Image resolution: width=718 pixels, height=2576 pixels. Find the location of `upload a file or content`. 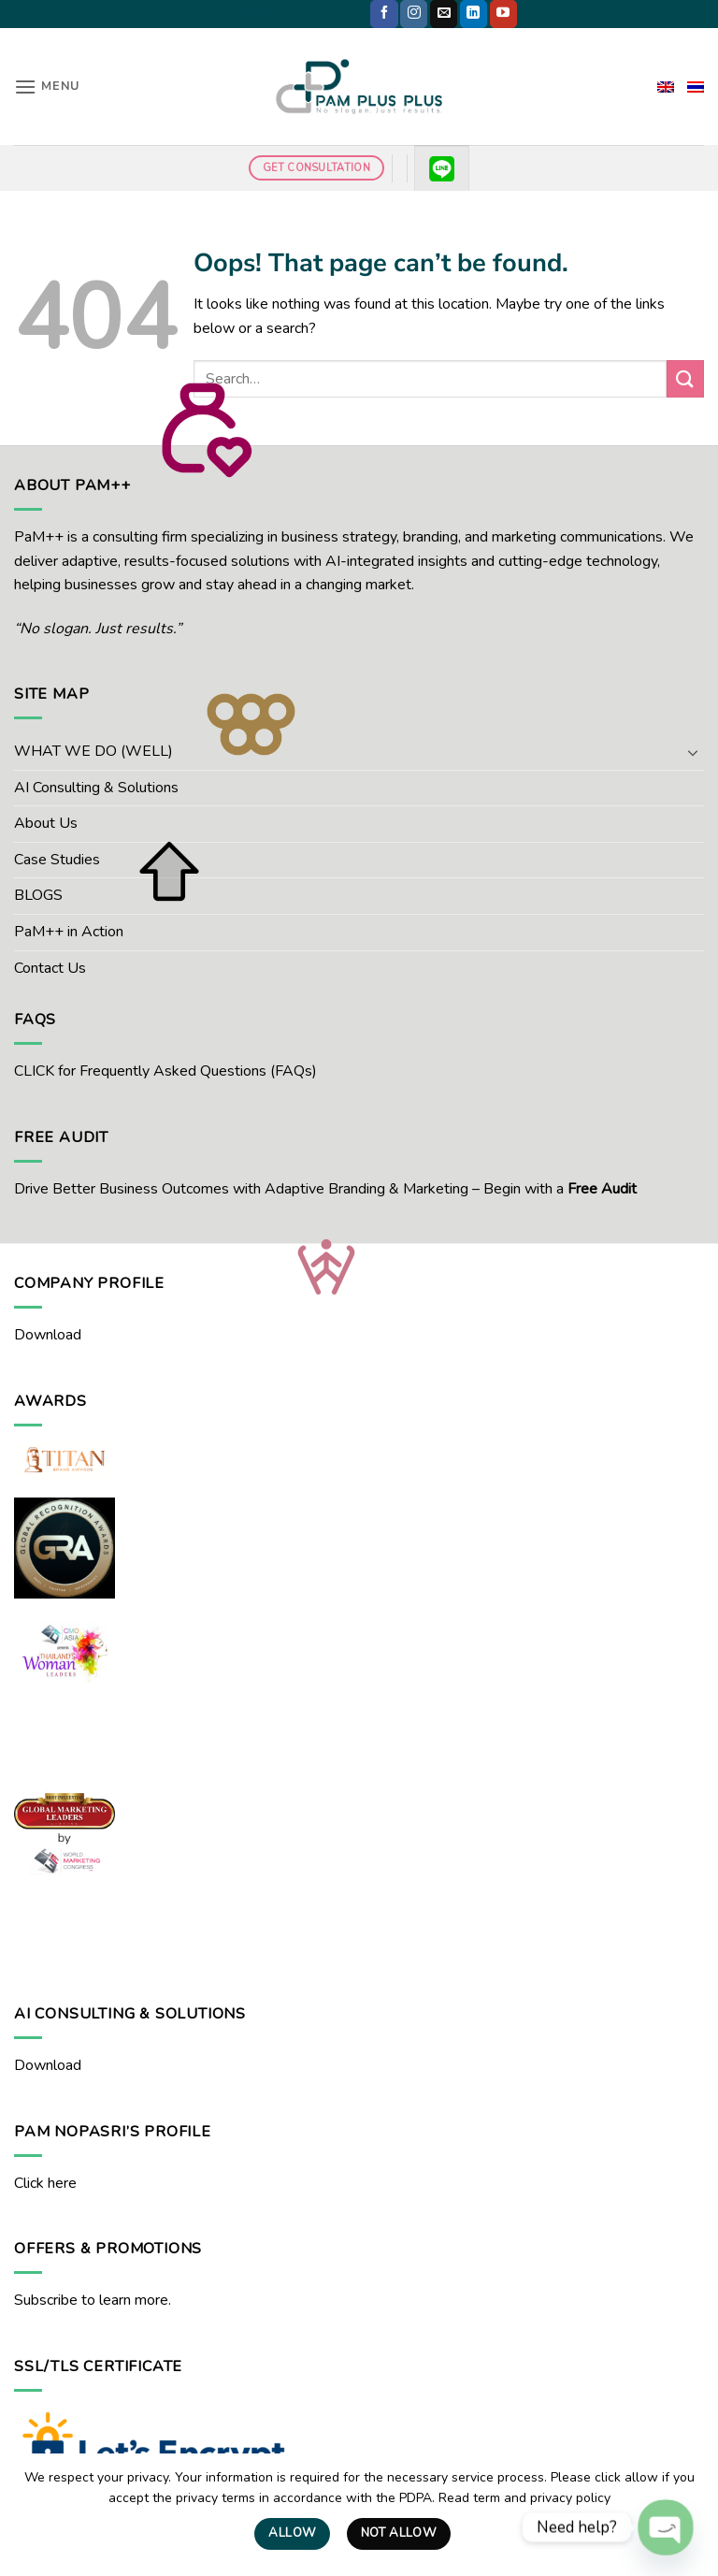

upload a file or content is located at coordinates (169, 874).